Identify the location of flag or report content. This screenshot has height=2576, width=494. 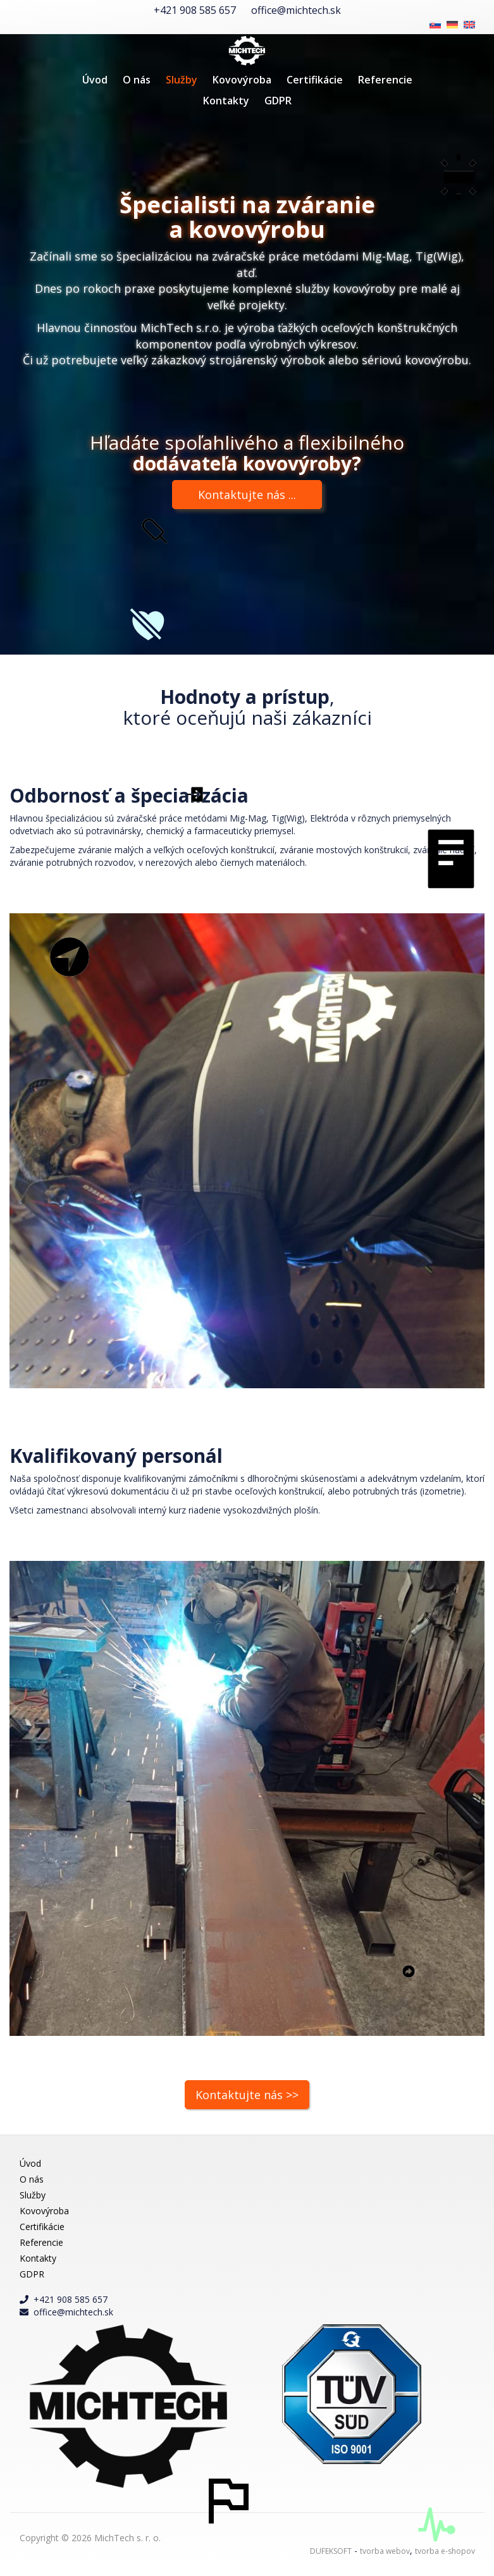
(227, 2499).